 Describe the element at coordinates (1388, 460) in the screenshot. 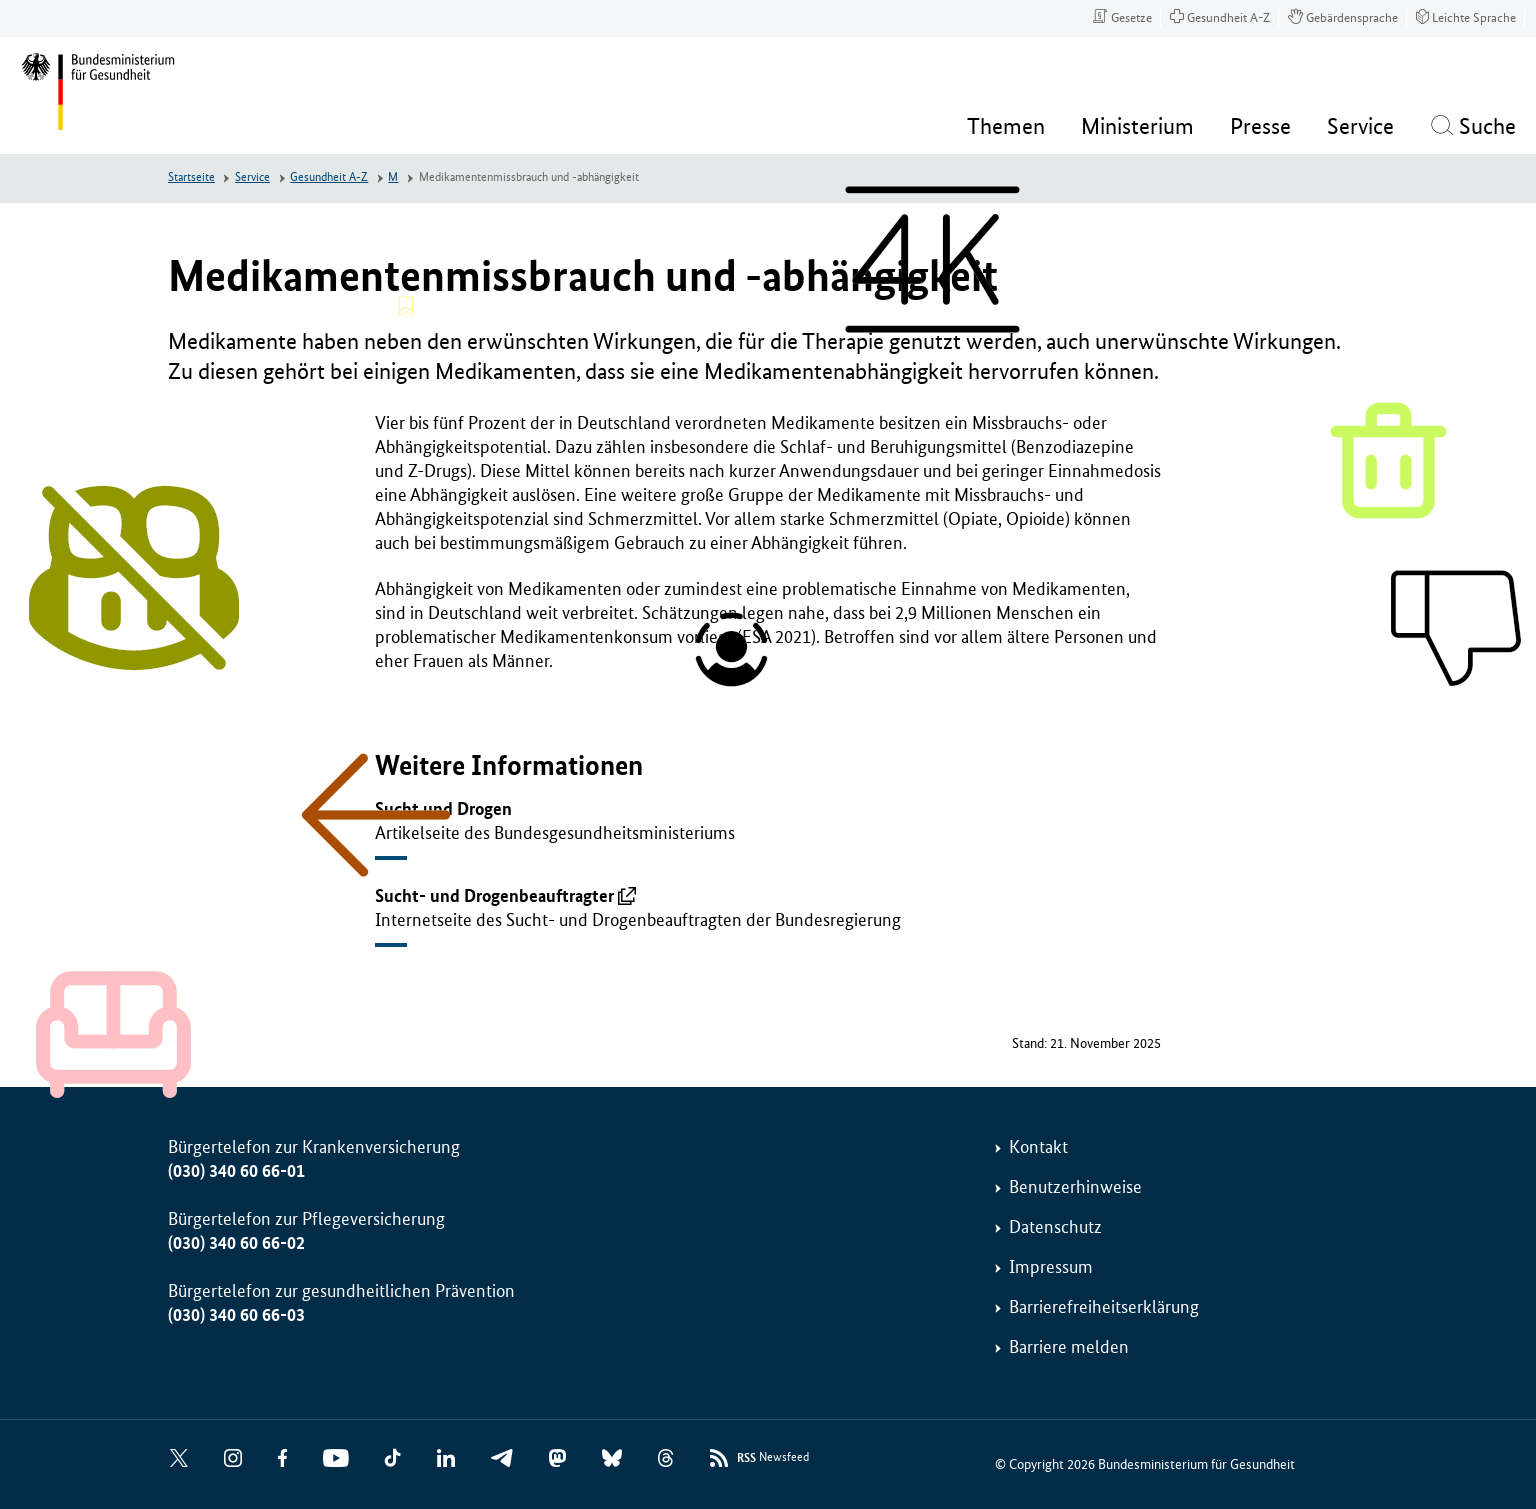

I see `delete selected item` at that location.